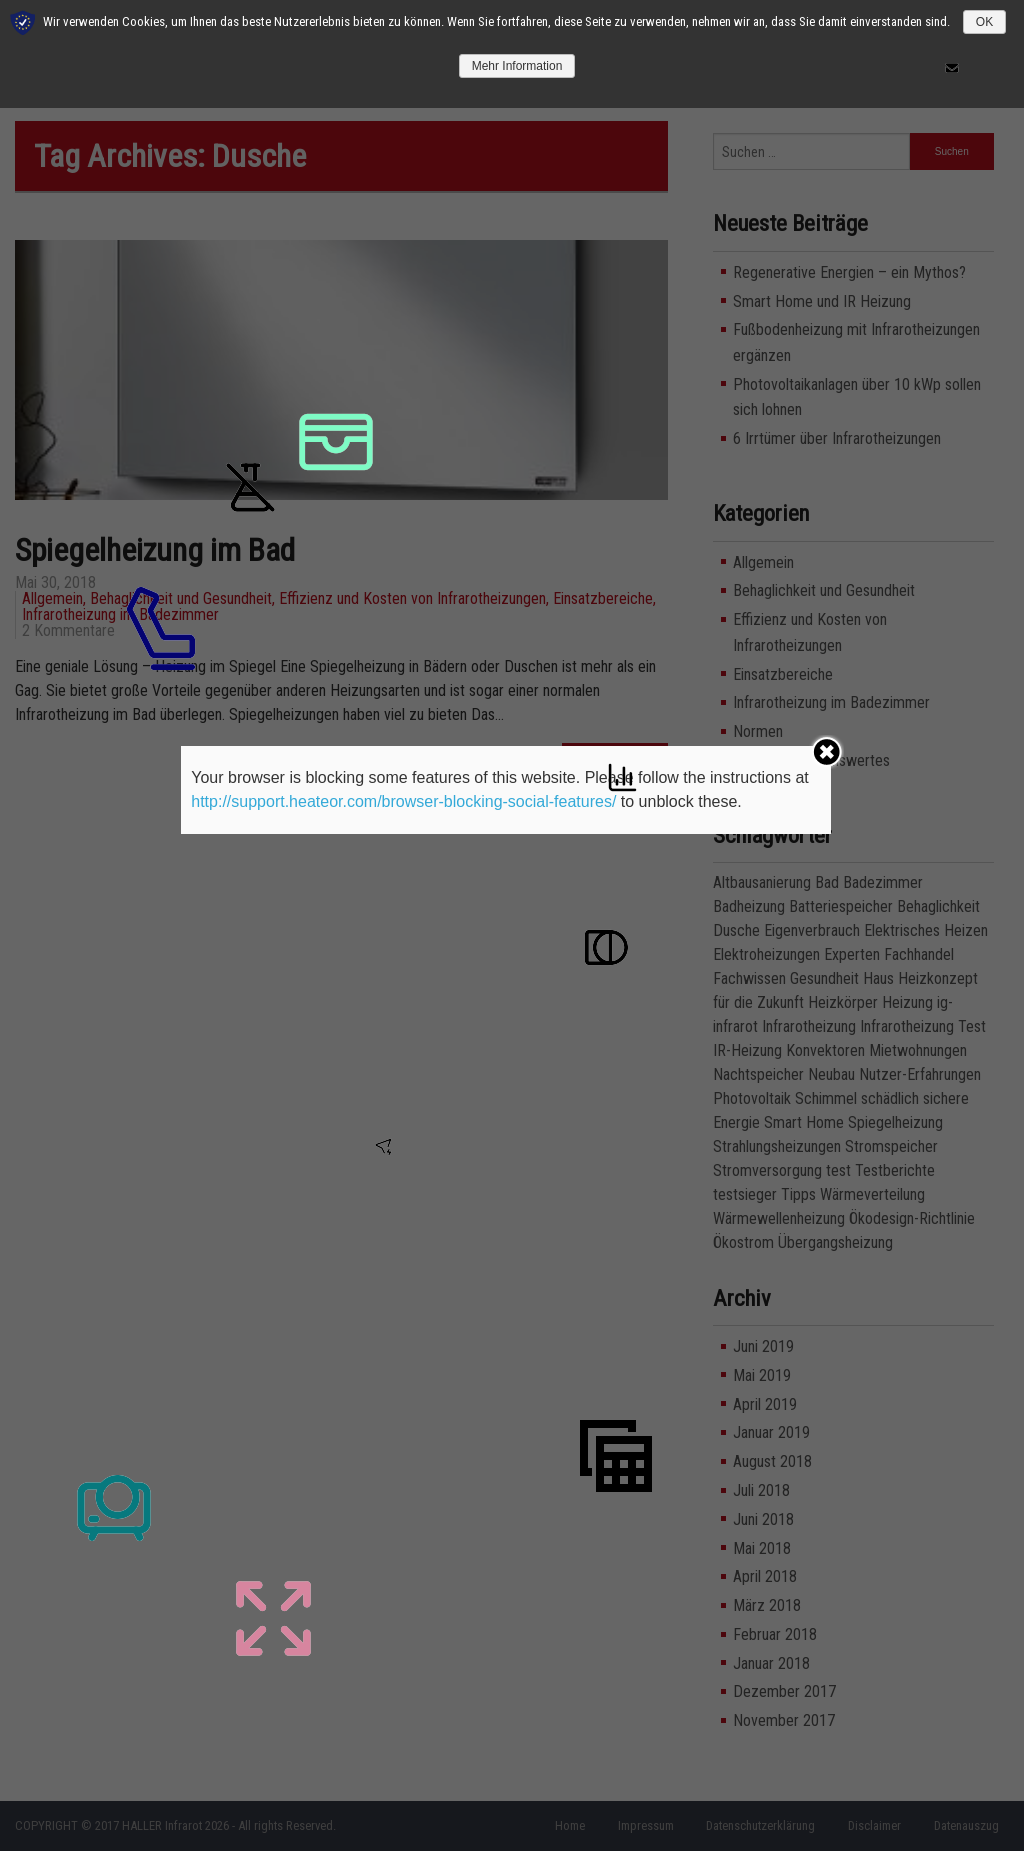 This screenshot has width=1024, height=1851. Describe the element at coordinates (383, 1146) in the screenshot. I see `quick location access or rapid positioning` at that location.